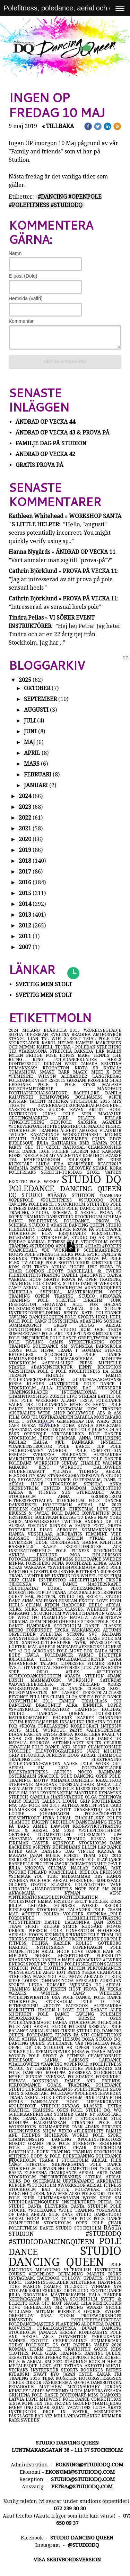  Describe the element at coordinates (71, 1247) in the screenshot. I see `upload a document` at that location.